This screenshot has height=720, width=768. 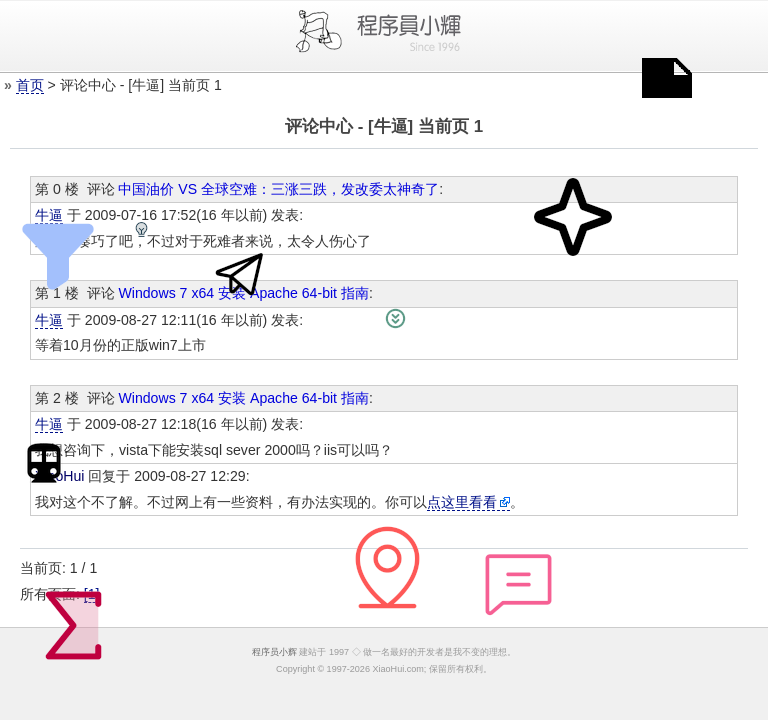 I want to click on open chat or messaging, so click(x=518, y=579).